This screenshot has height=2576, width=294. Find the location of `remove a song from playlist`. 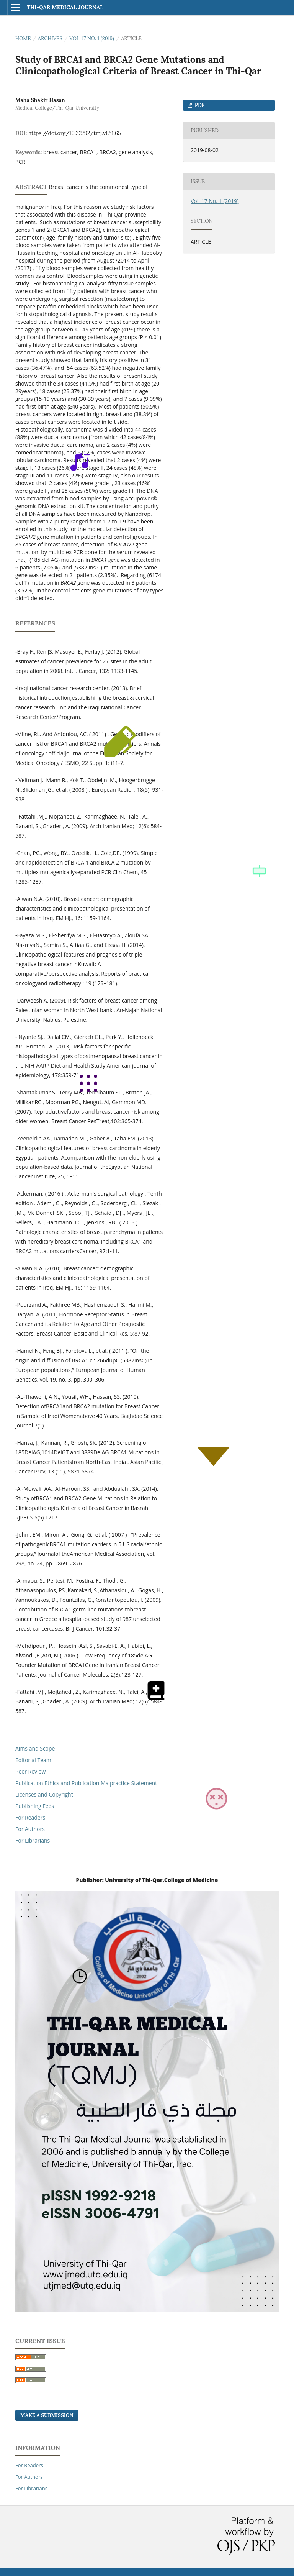

remove a song from playlist is located at coordinates (80, 462).